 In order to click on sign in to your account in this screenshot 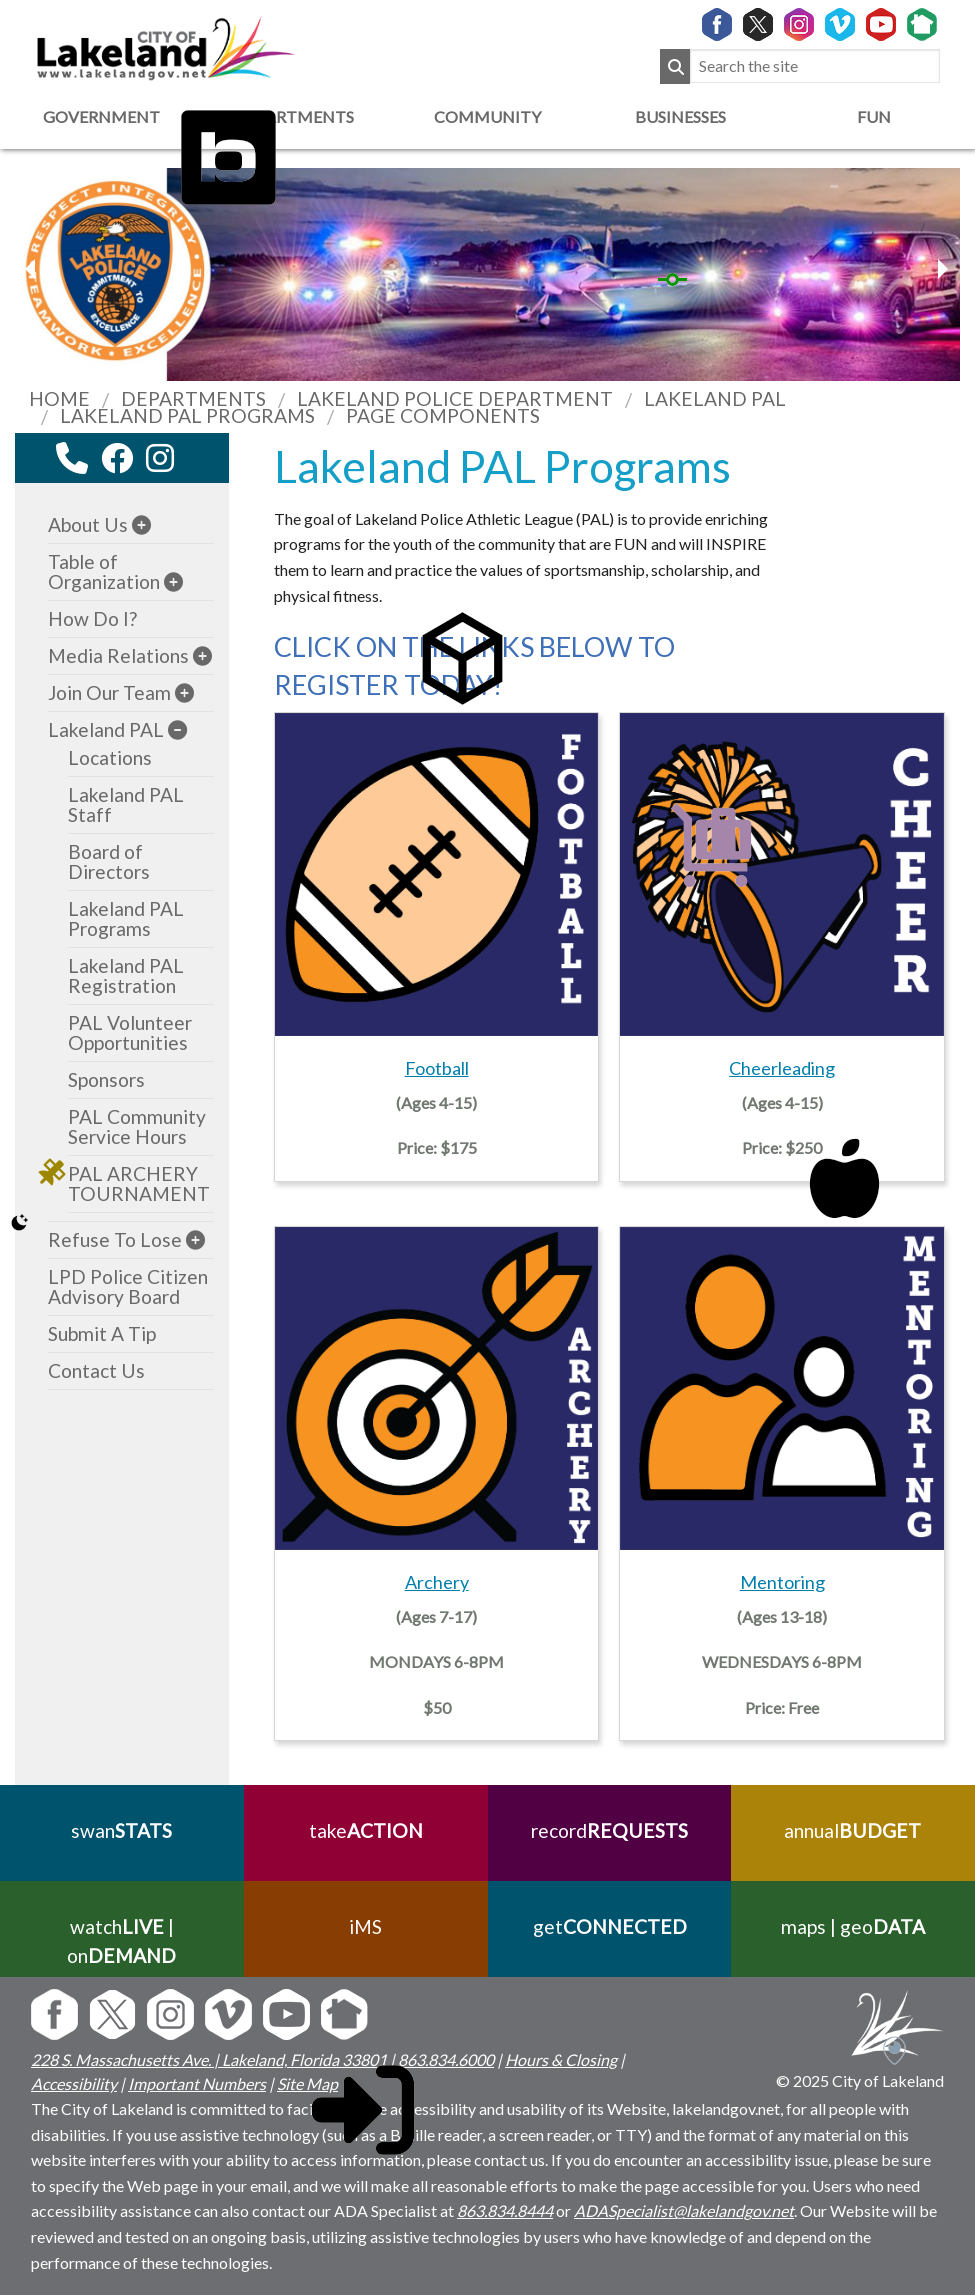, I will do `click(363, 2110)`.